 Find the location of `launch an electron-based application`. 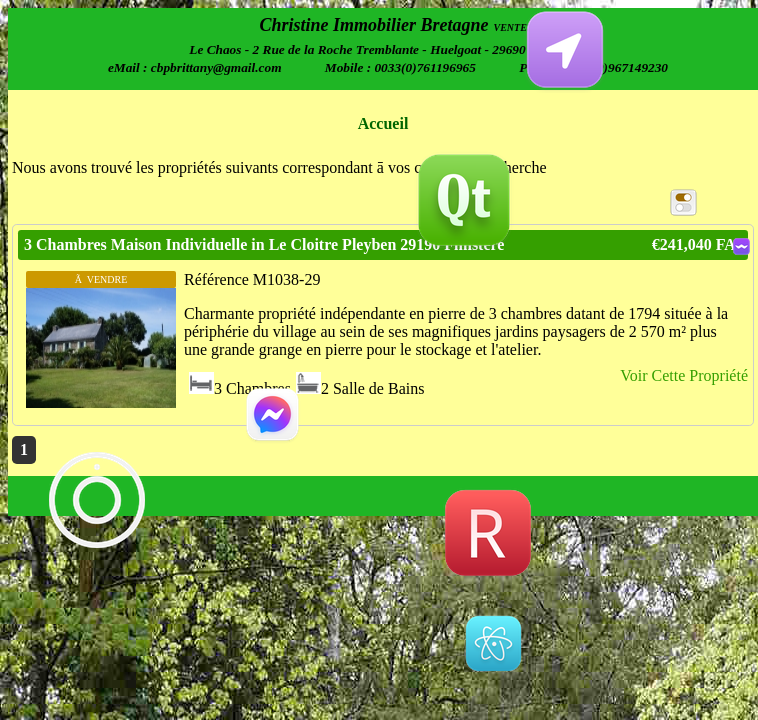

launch an electron-based application is located at coordinates (493, 643).